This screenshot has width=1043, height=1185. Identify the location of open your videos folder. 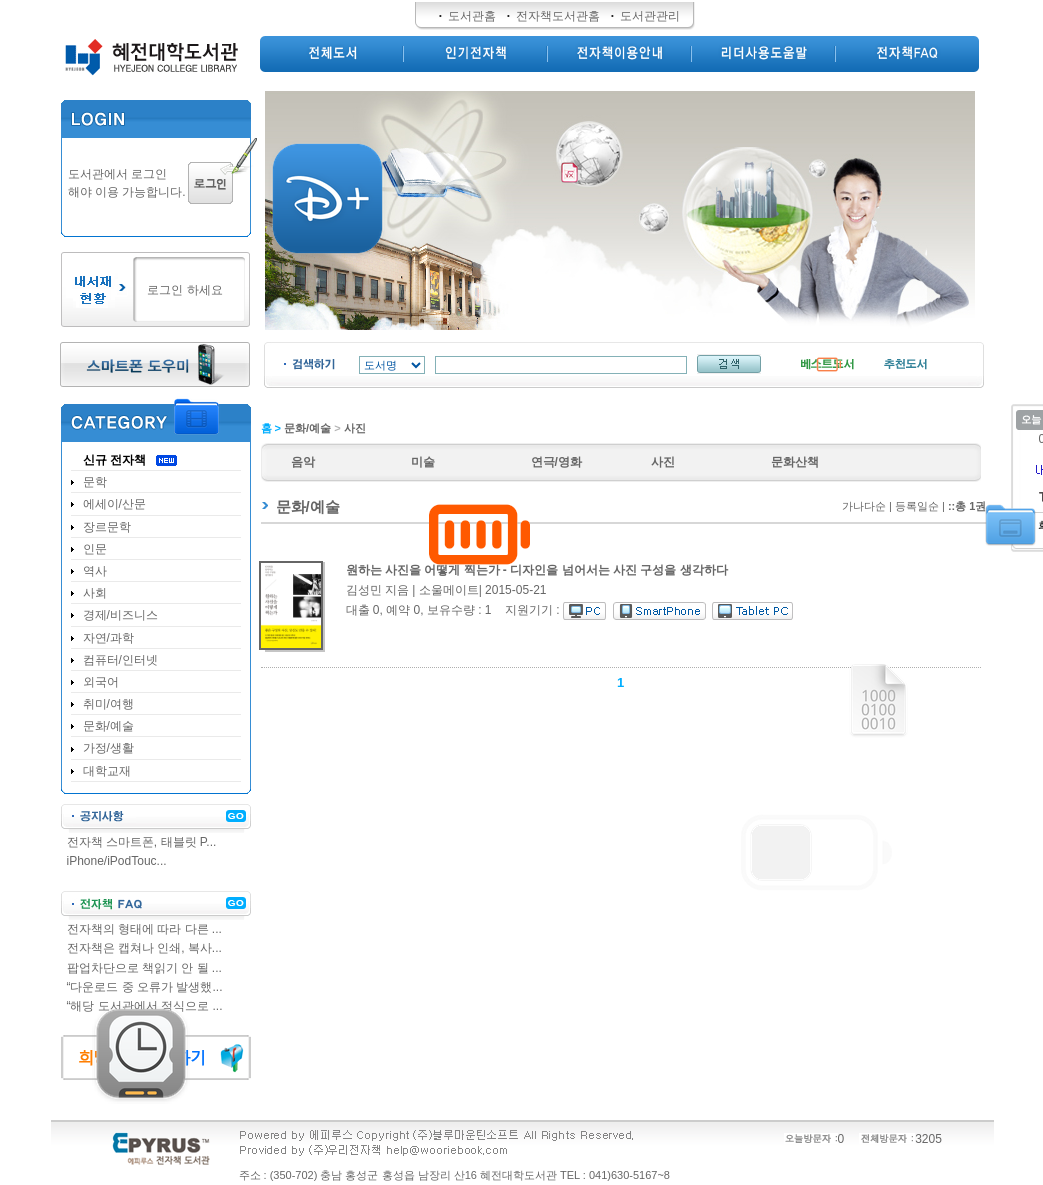
(196, 416).